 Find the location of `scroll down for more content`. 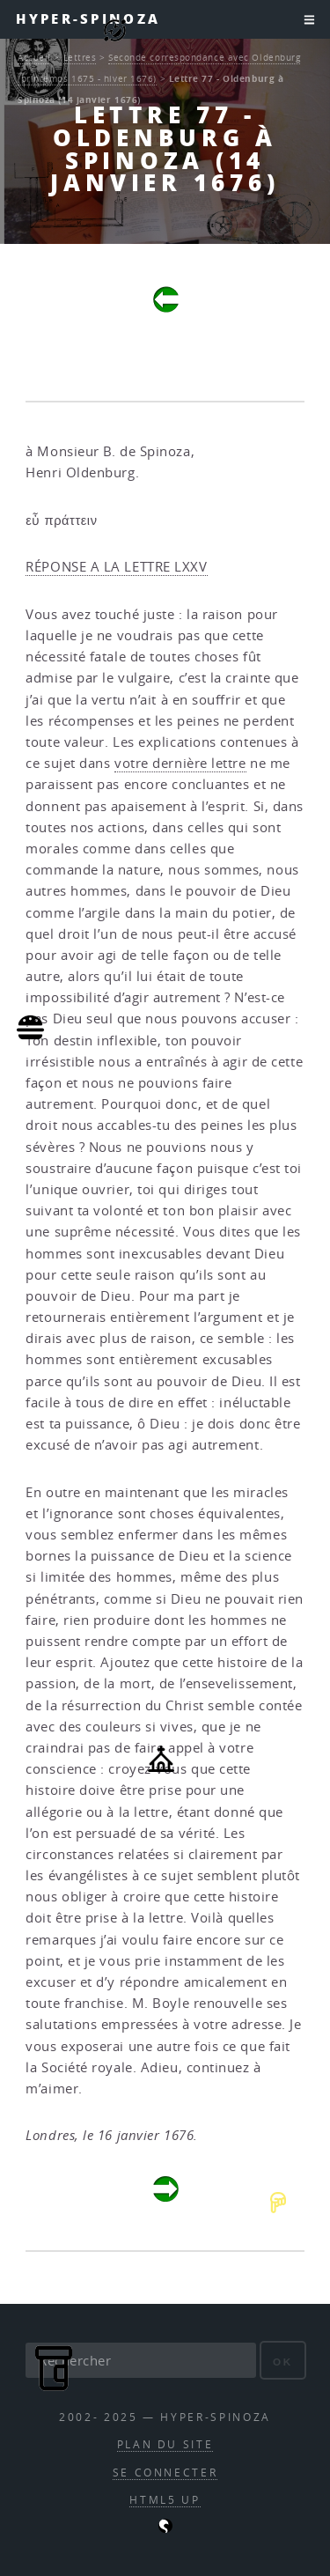

scroll down for more content is located at coordinates (278, 2203).